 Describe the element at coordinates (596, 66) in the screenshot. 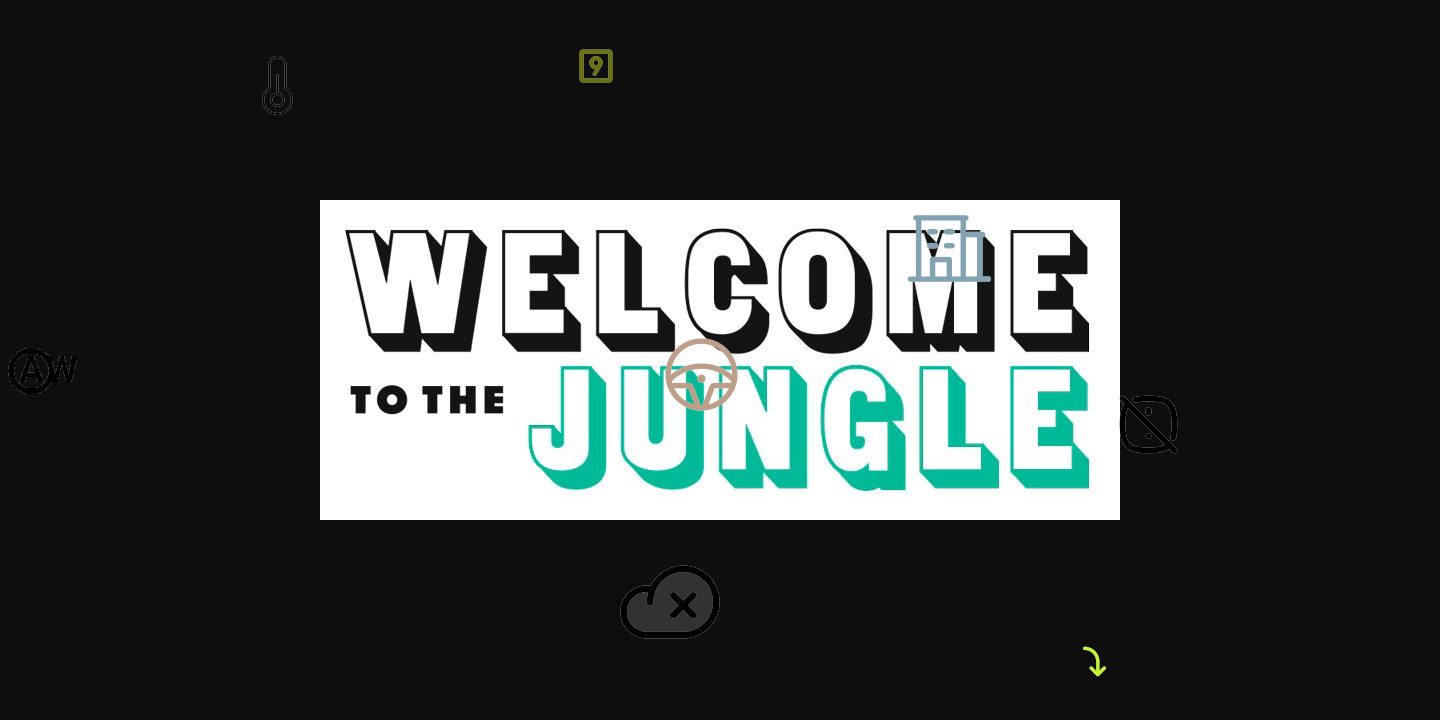

I see `select the number nine` at that location.